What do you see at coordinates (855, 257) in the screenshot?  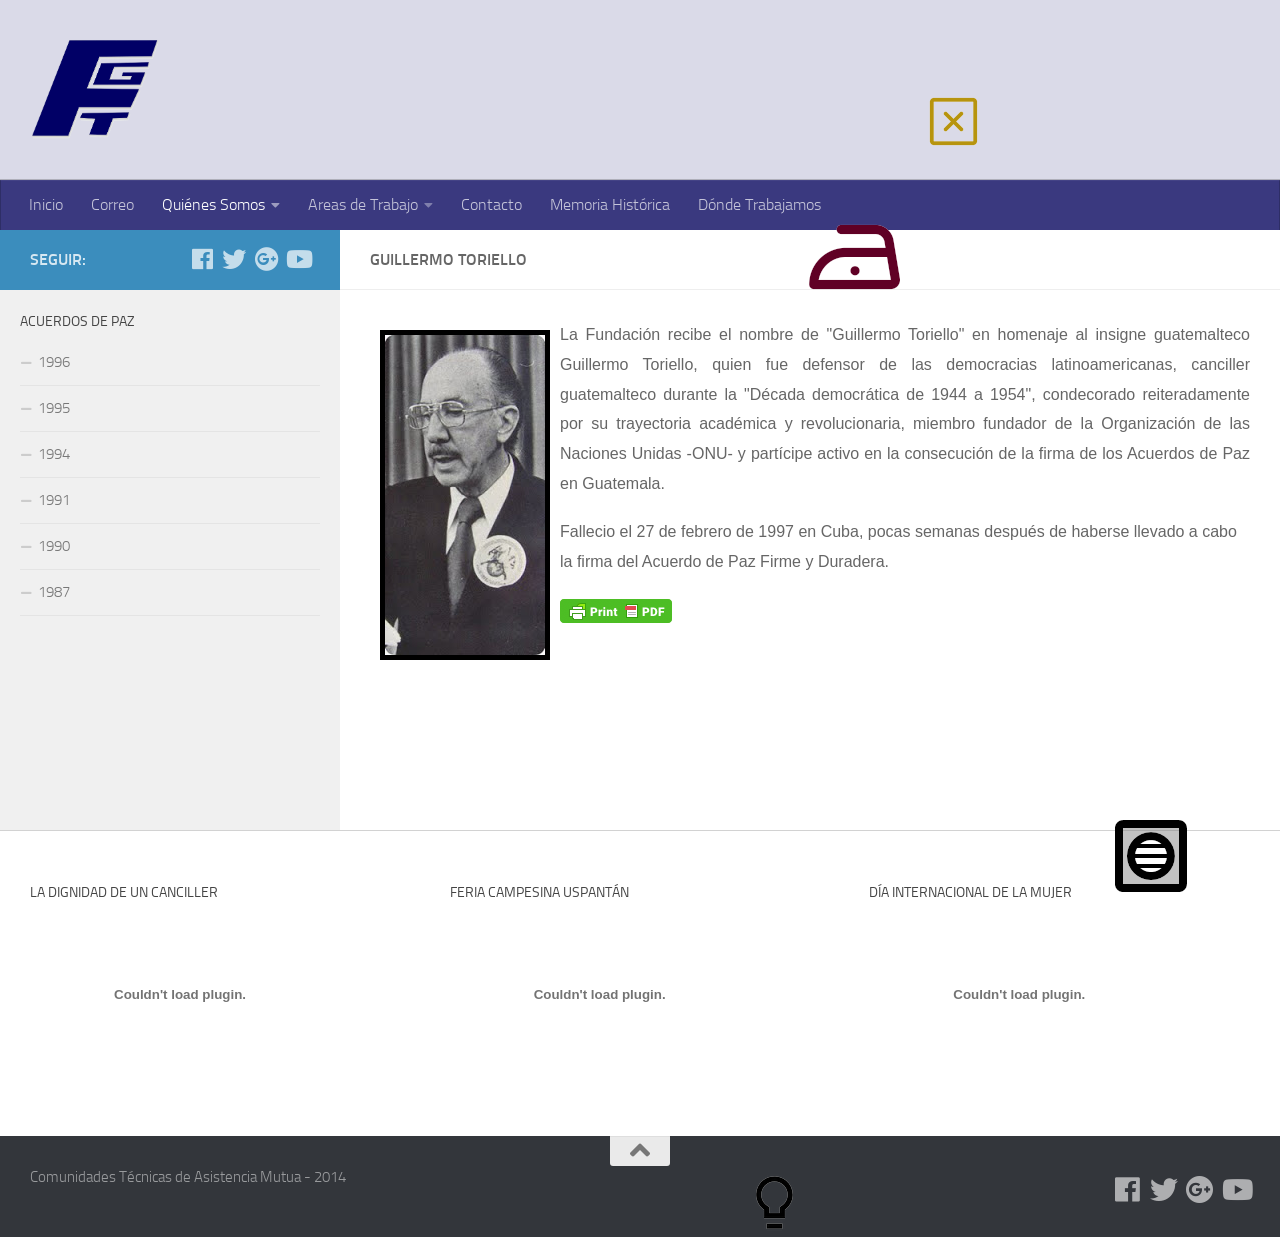 I see `iron clothing or fabric care` at bounding box center [855, 257].